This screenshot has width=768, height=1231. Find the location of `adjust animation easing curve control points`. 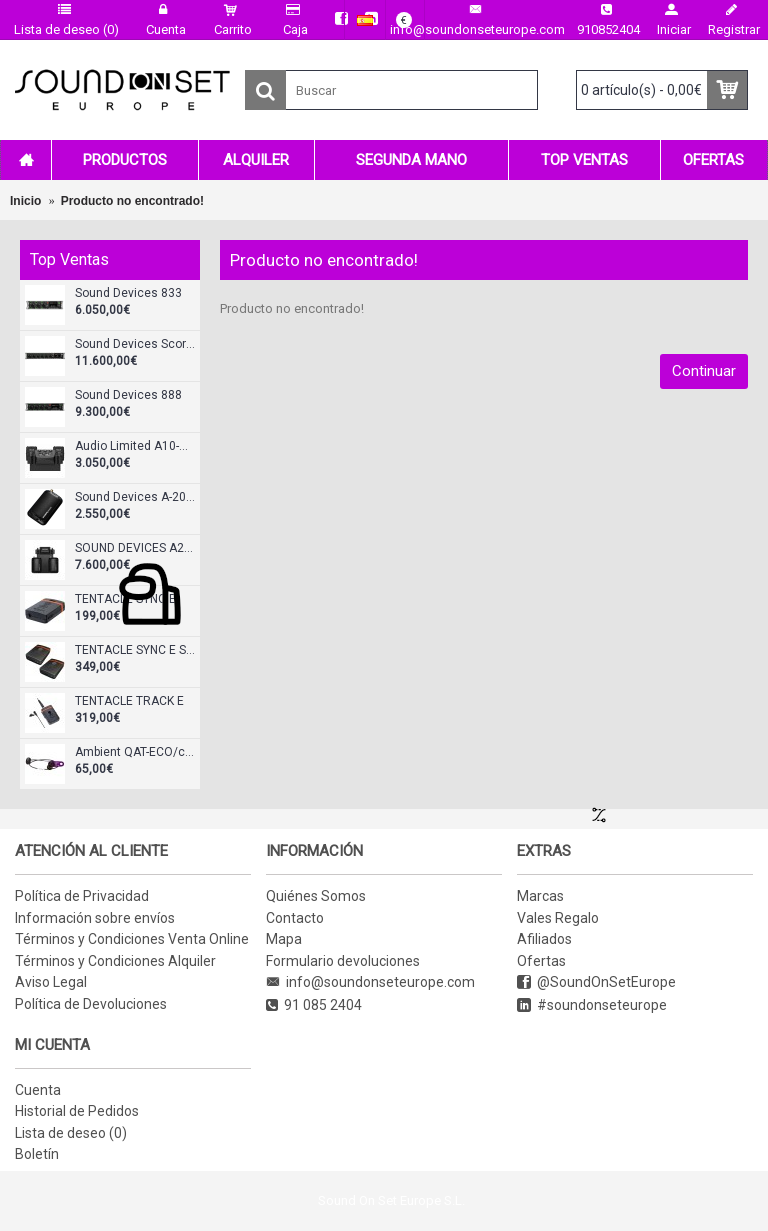

adjust animation easing curve control points is located at coordinates (599, 815).